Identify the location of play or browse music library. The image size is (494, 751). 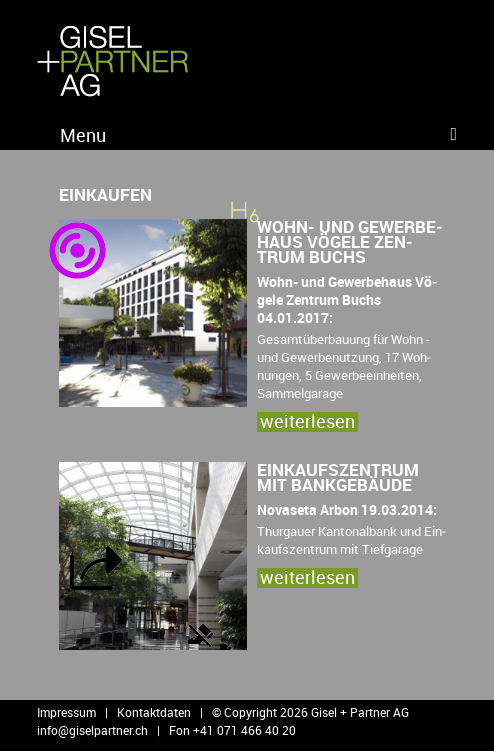
(77, 250).